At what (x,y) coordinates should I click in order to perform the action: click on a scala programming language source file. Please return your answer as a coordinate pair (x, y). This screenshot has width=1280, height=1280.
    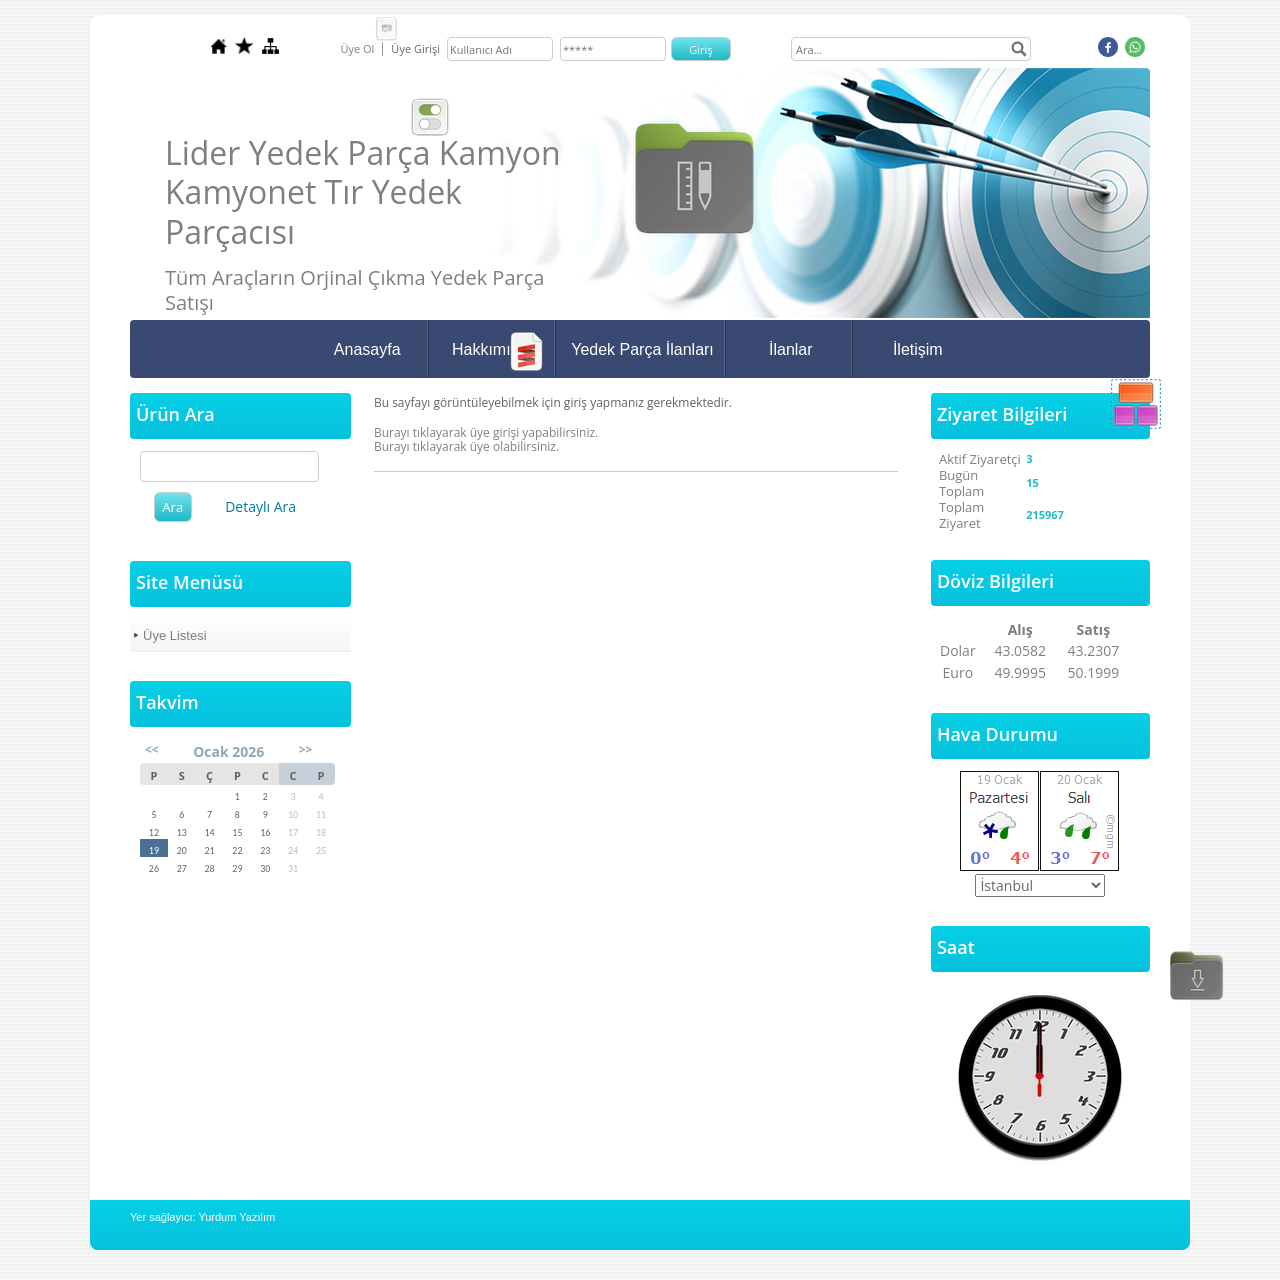
    Looking at the image, I should click on (526, 351).